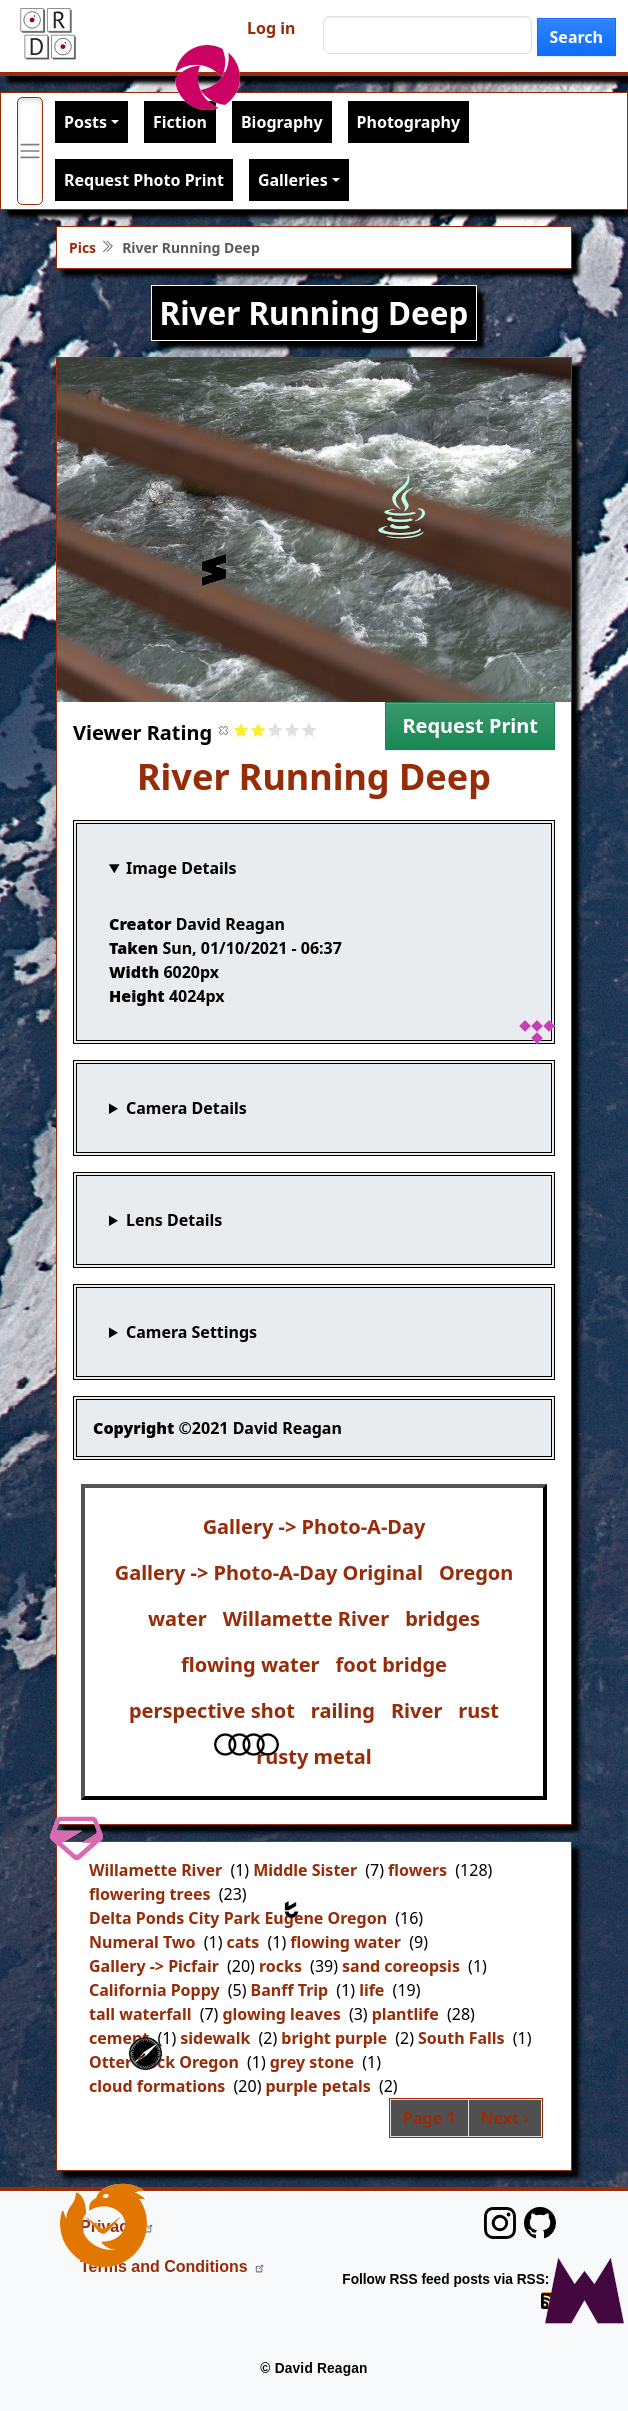 The height and width of the screenshot is (2411, 628). I want to click on open the Trivago hotel comparison app, so click(291, 1909).